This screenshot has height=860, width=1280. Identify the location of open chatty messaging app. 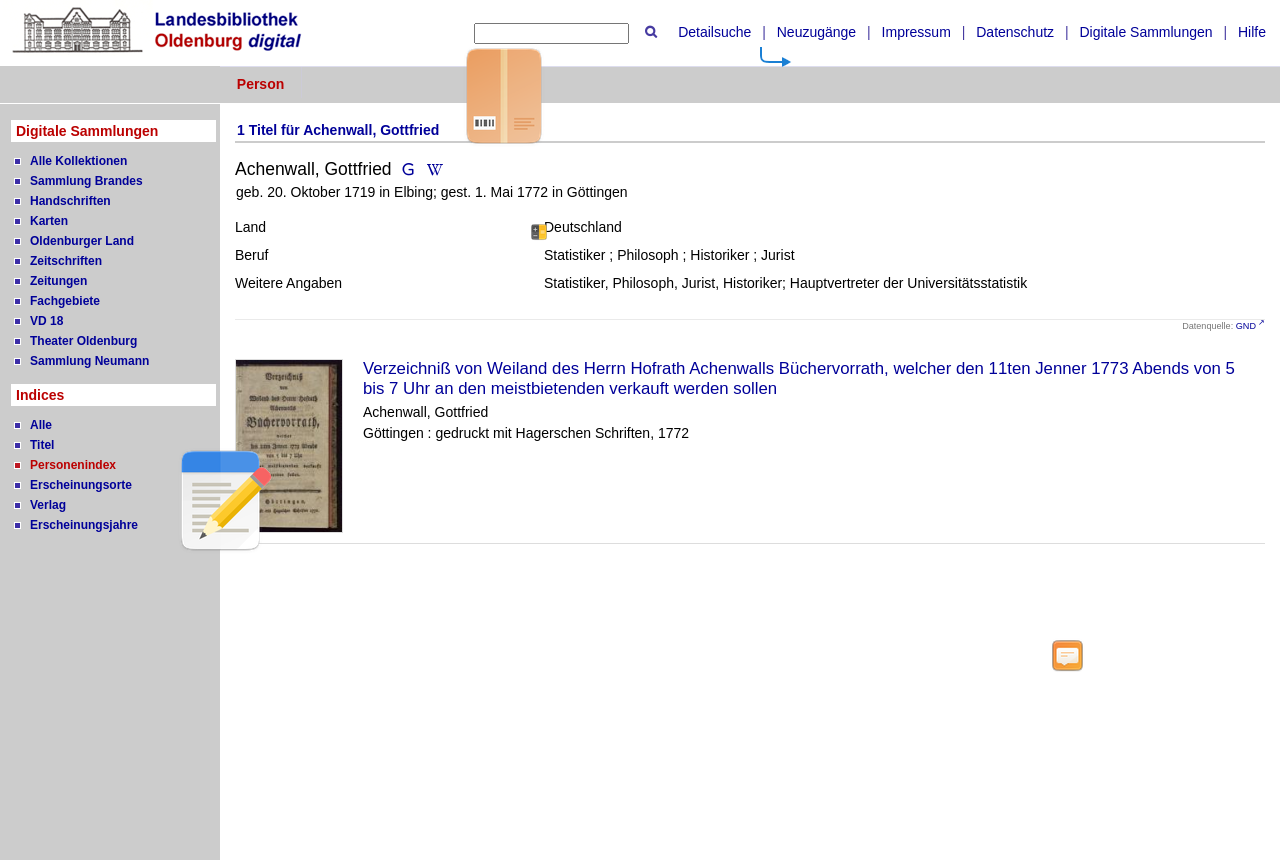
(1067, 655).